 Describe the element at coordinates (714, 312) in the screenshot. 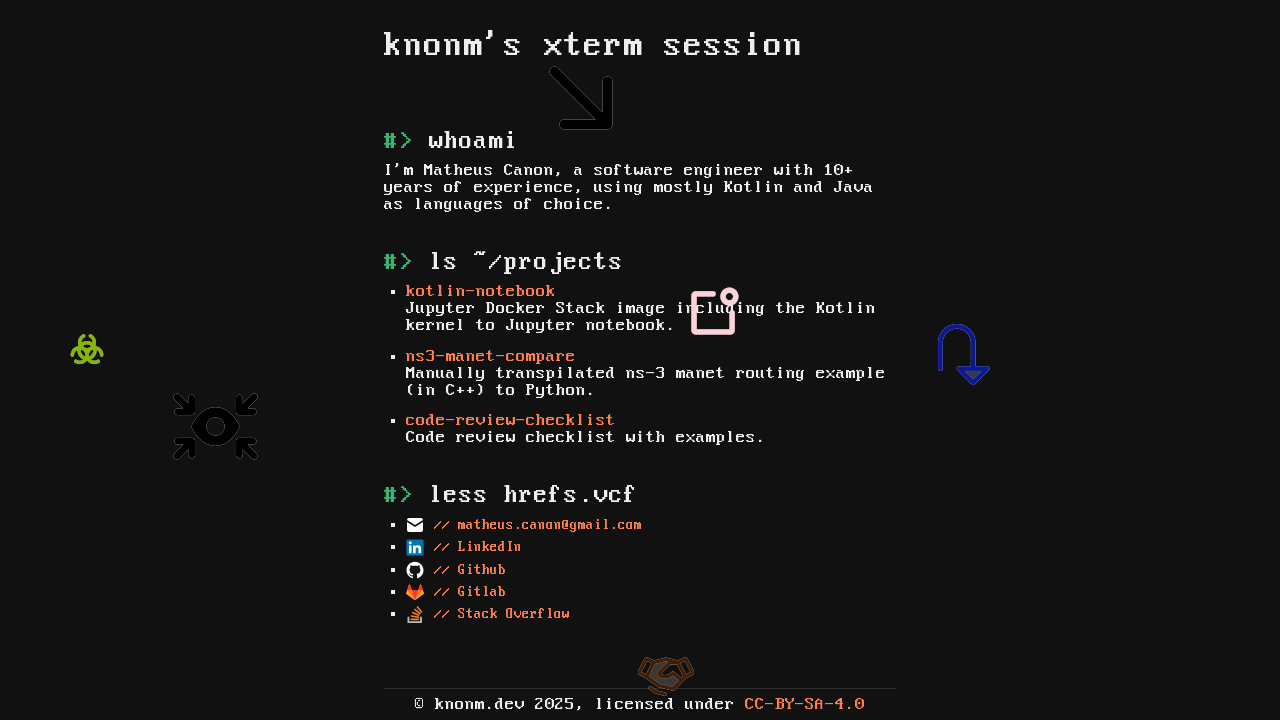

I see `view notifications` at that location.